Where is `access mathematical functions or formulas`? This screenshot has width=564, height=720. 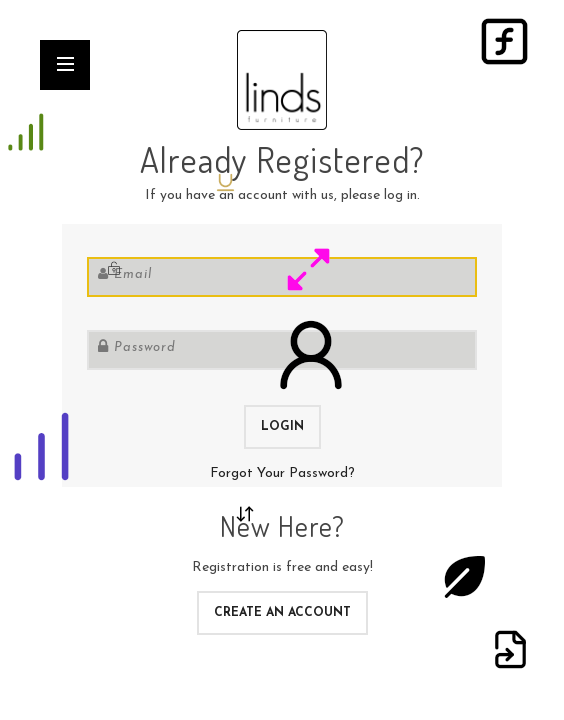 access mathematical functions or formulas is located at coordinates (504, 41).